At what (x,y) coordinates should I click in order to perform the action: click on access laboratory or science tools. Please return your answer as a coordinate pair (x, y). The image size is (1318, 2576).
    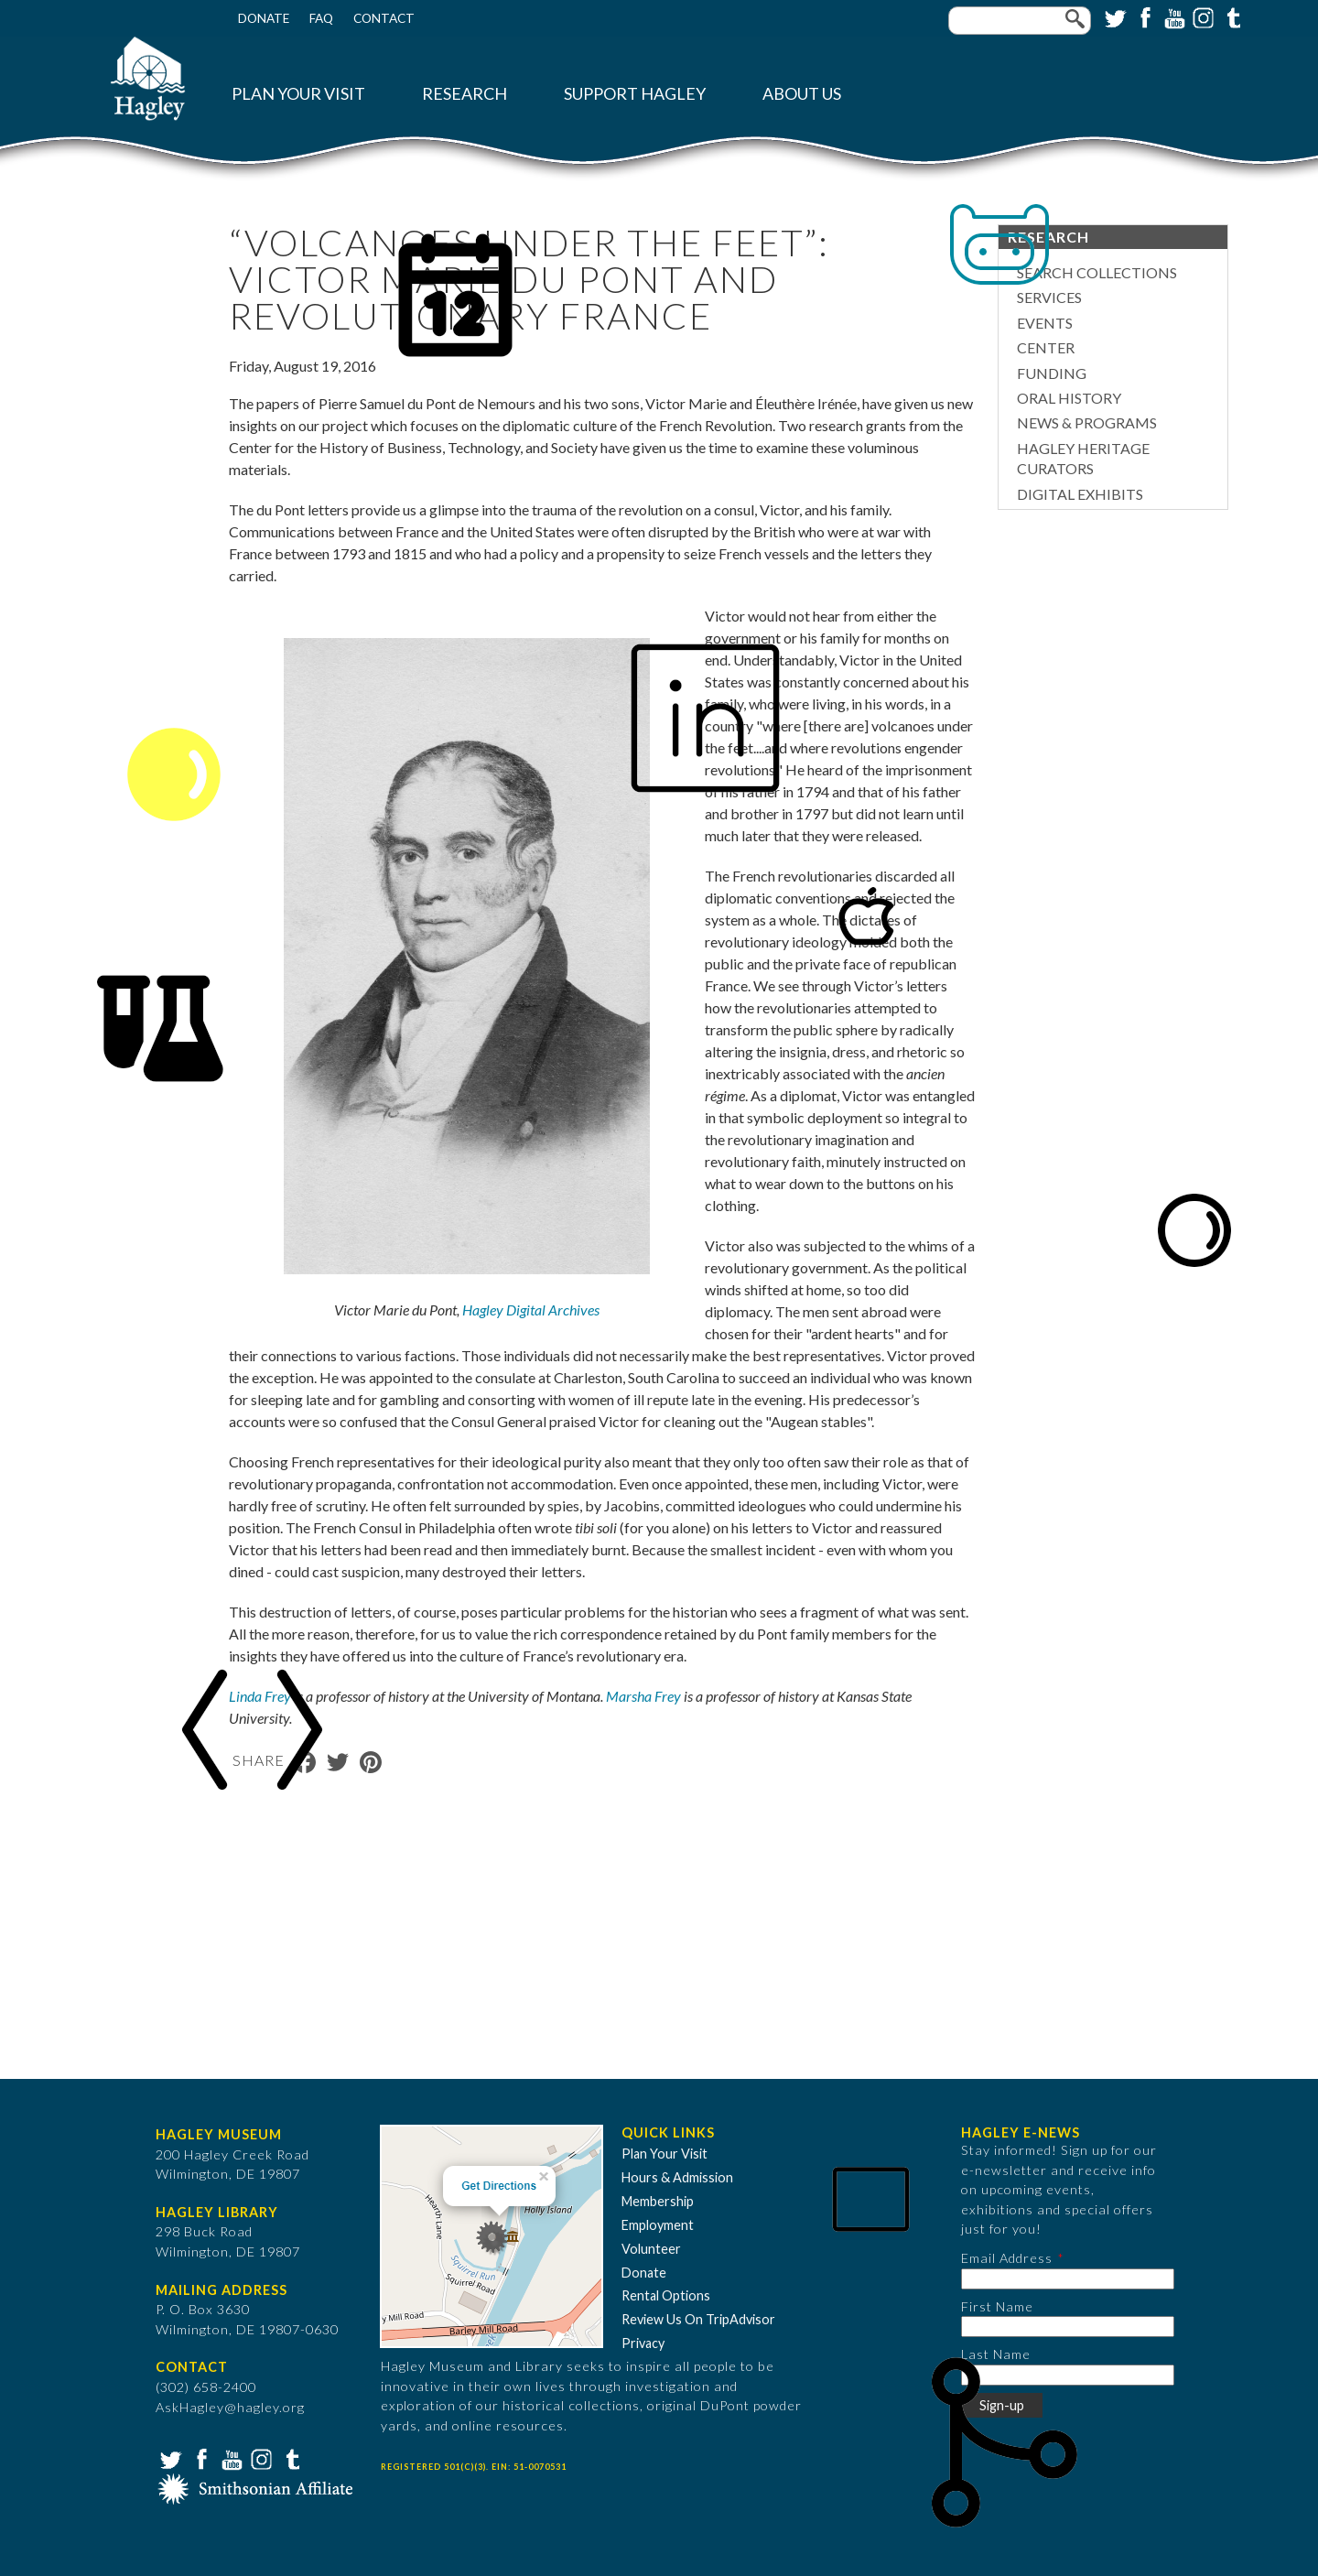
    Looking at the image, I should click on (163, 1028).